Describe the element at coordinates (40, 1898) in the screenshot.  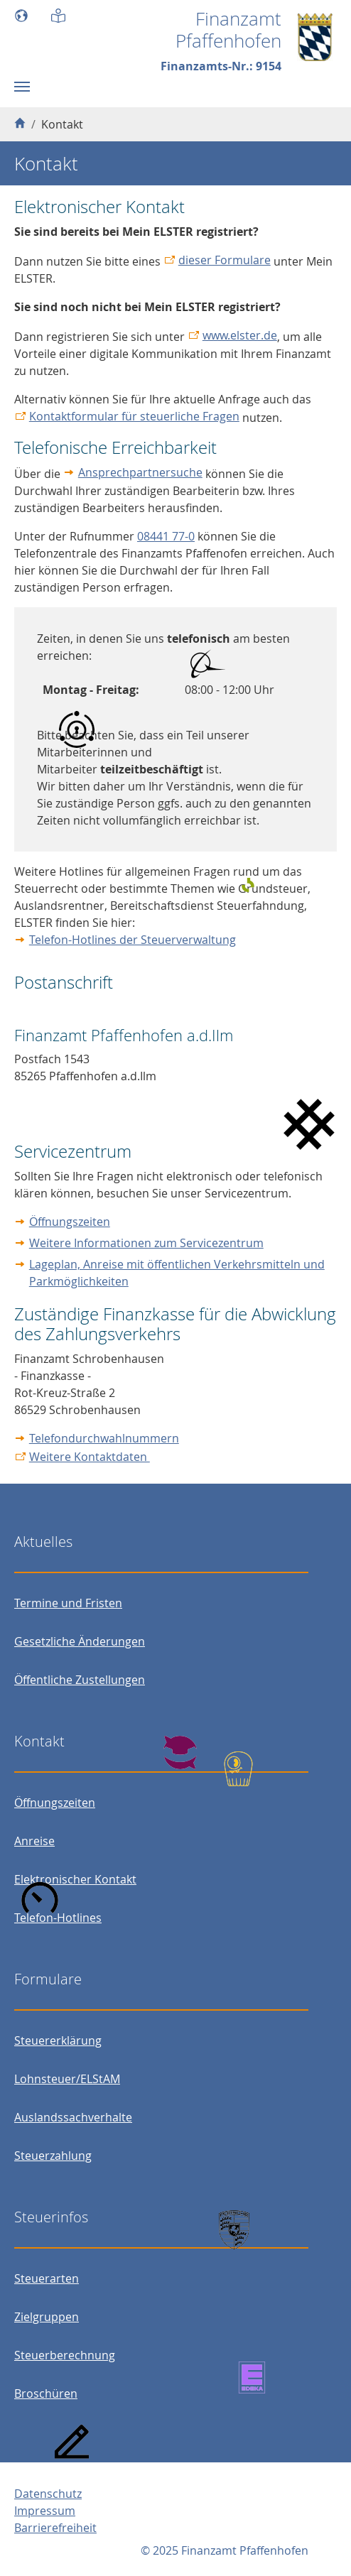
I see `reduce playback speed` at that location.